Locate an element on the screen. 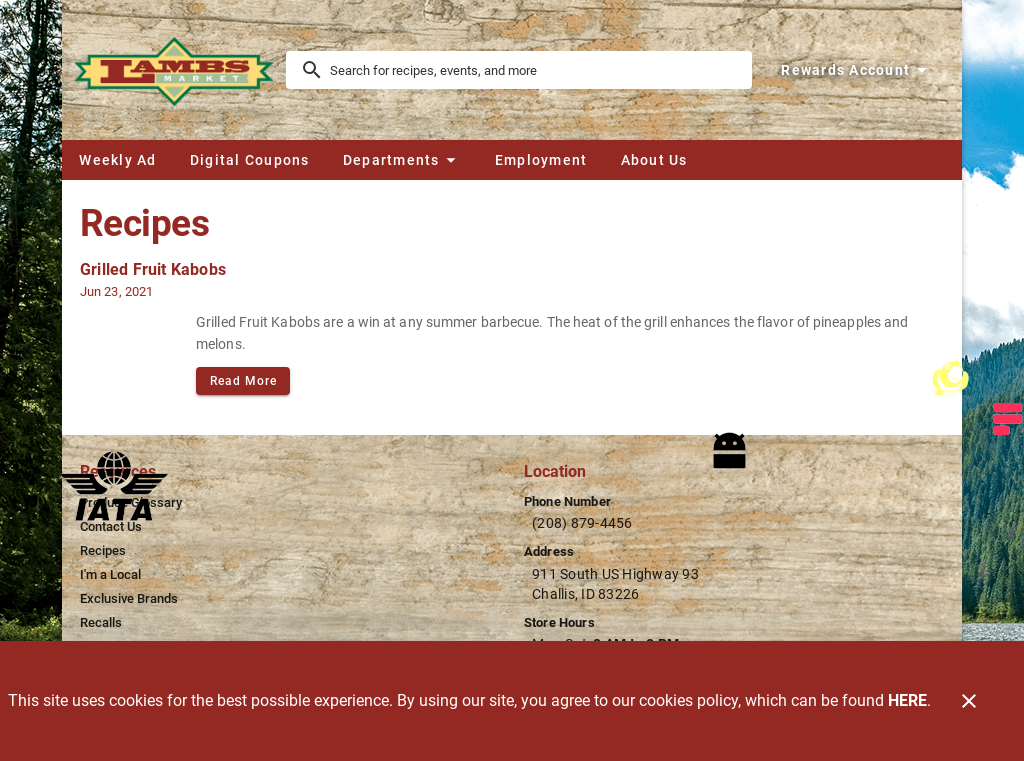  international air transport association logo is located at coordinates (114, 486).